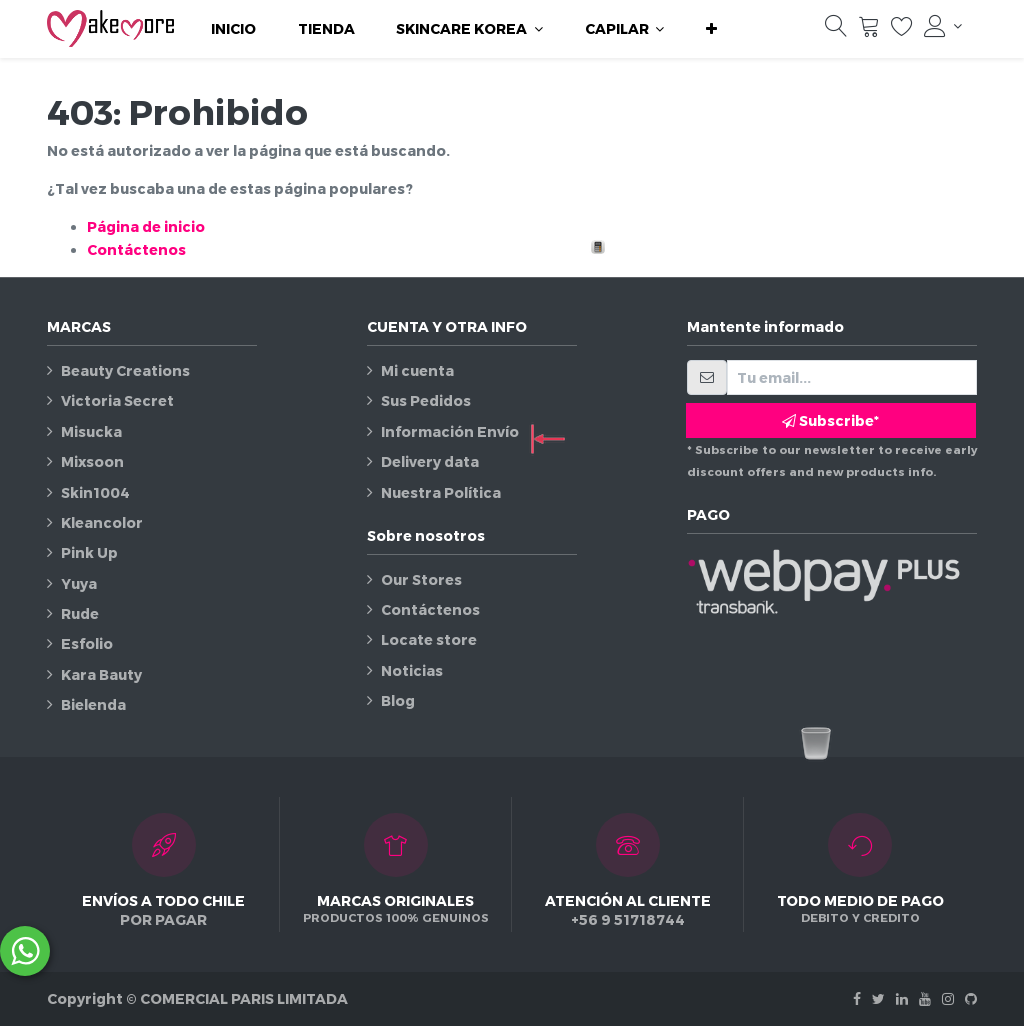  What do you see at coordinates (598, 247) in the screenshot?
I see `open the calculator app` at bounding box center [598, 247].